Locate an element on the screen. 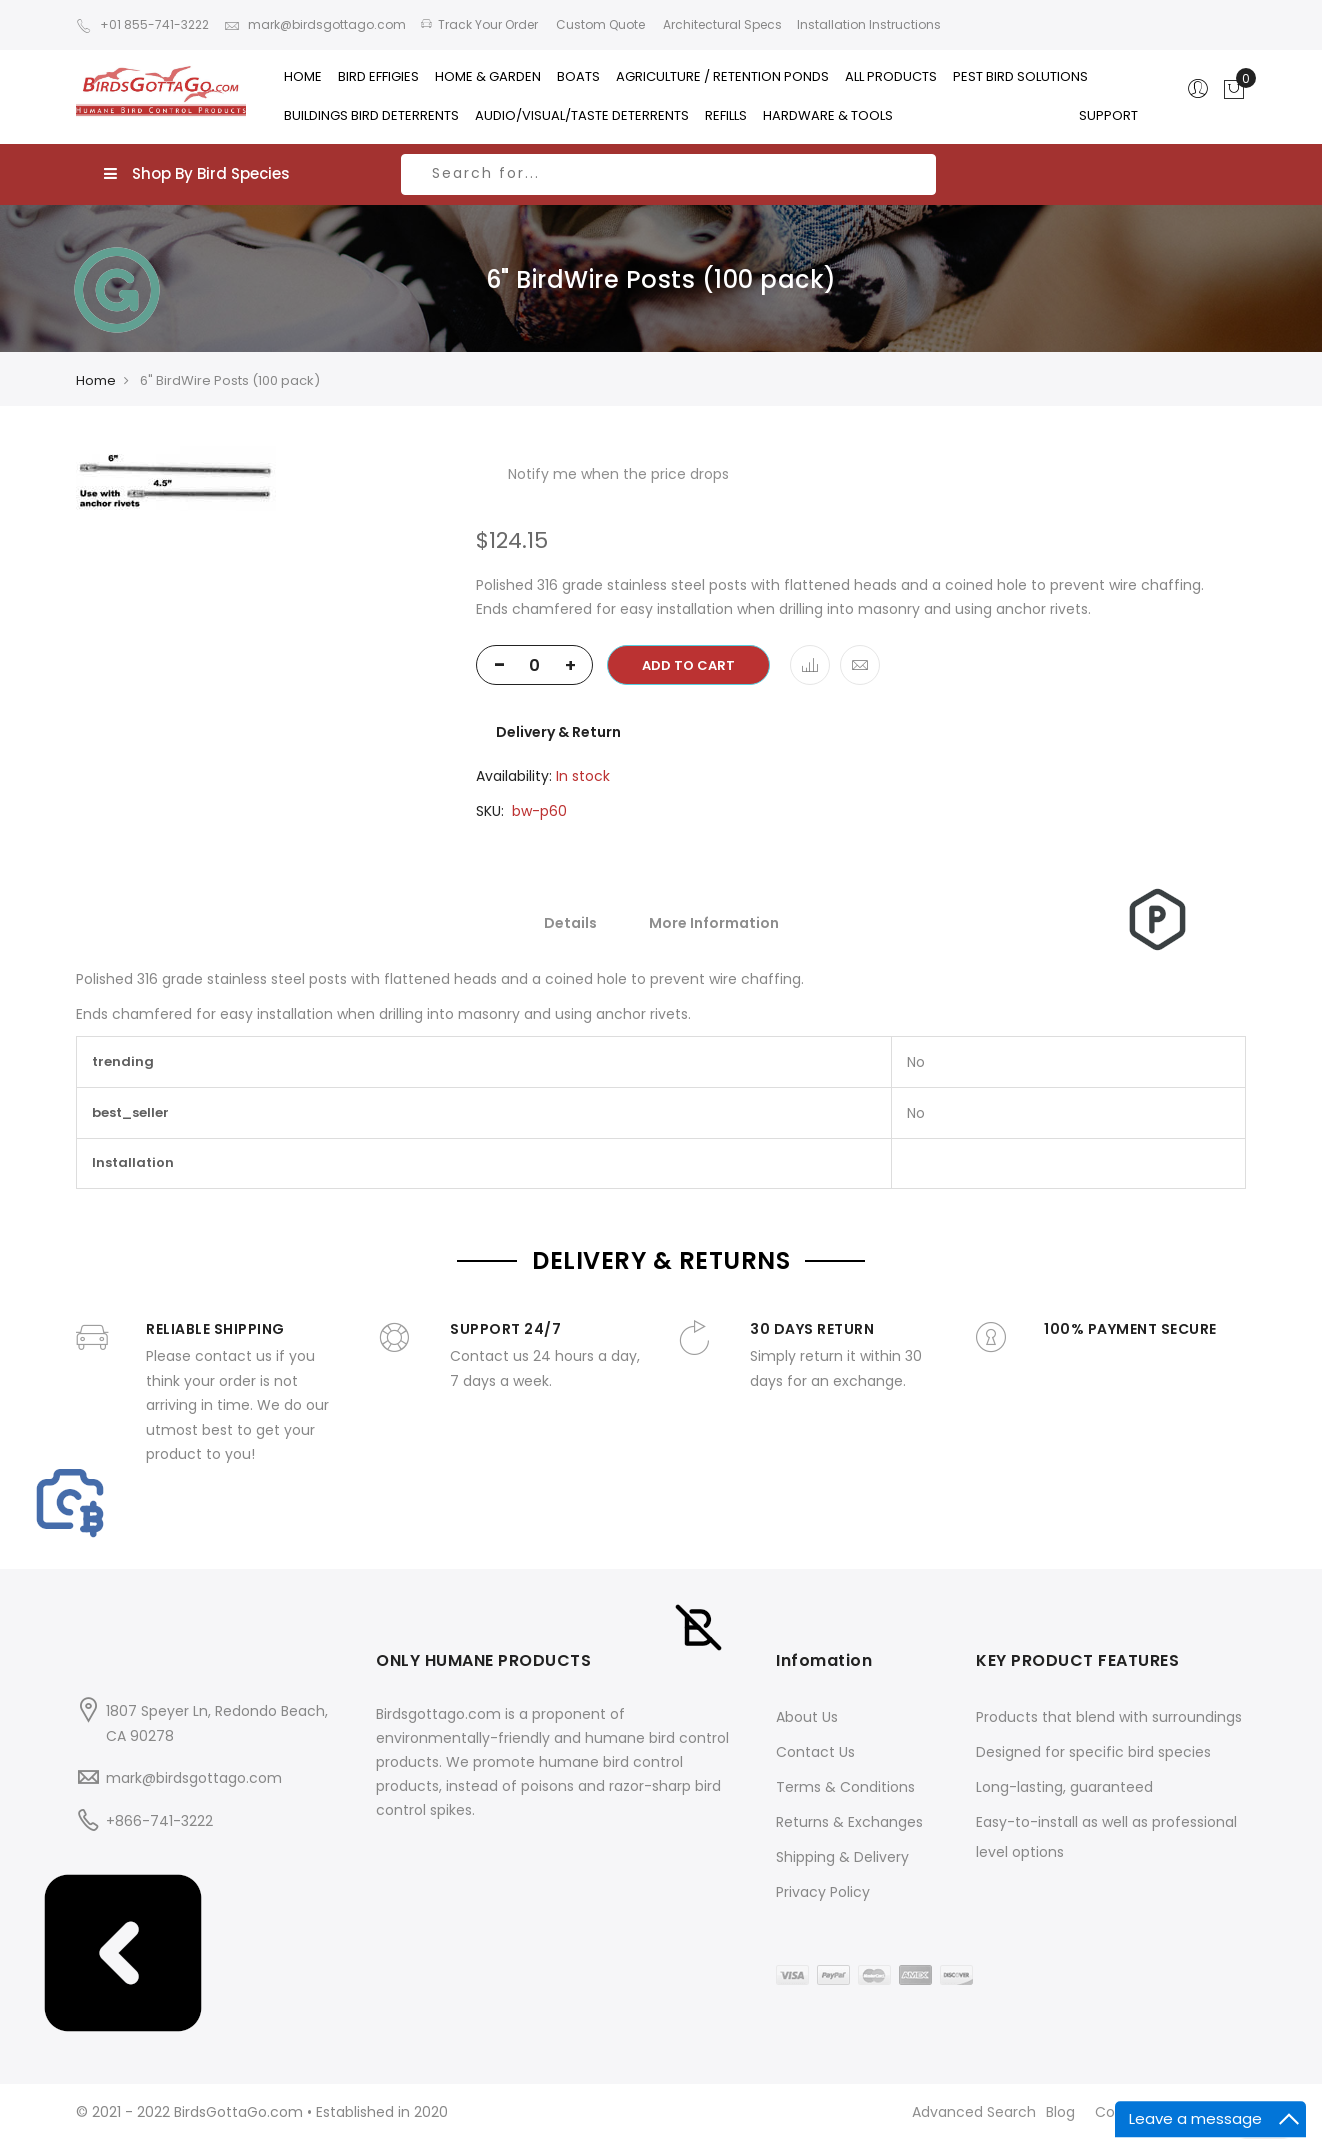 The image size is (1322, 2139). visit gumroad profile or store is located at coordinates (117, 290).